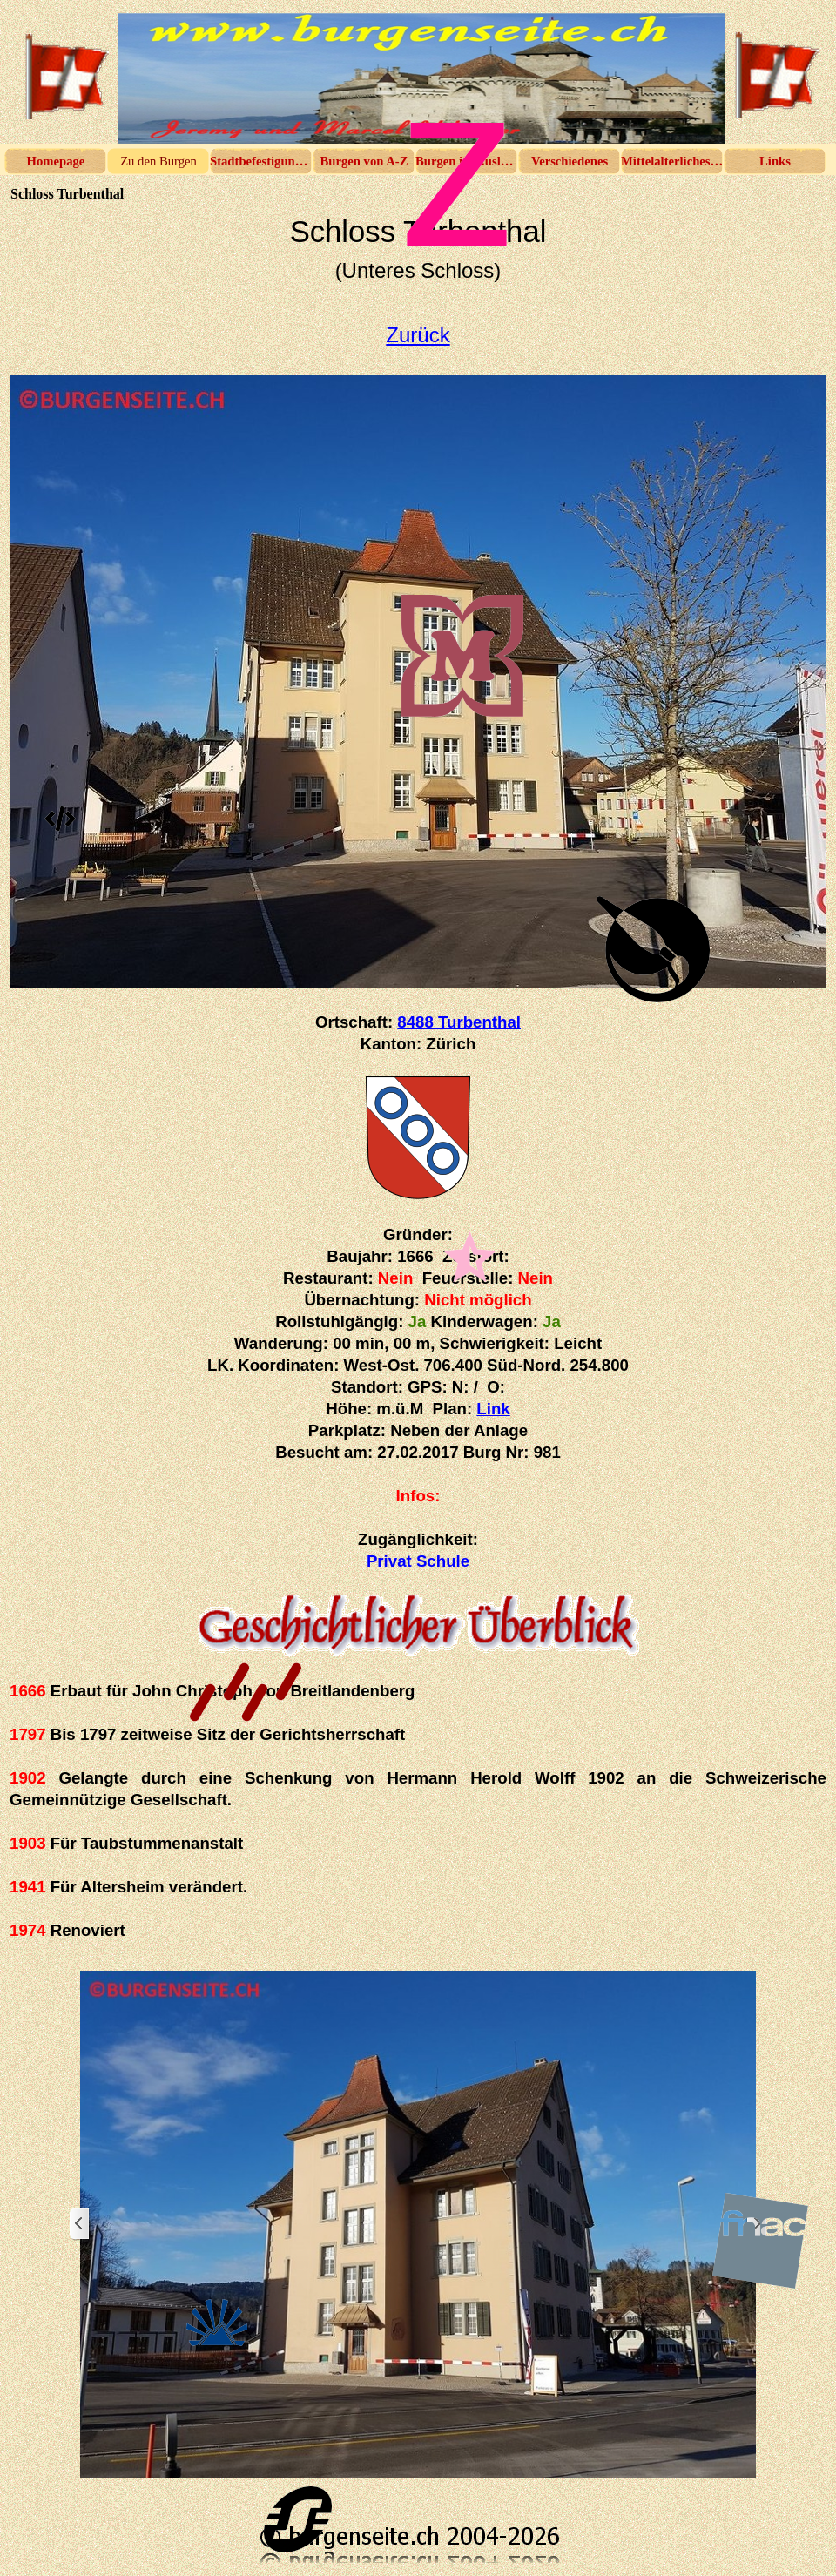  Describe the element at coordinates (217, 2323) in the screenshot. I see `open Libera.Chat IRC network` at that location.